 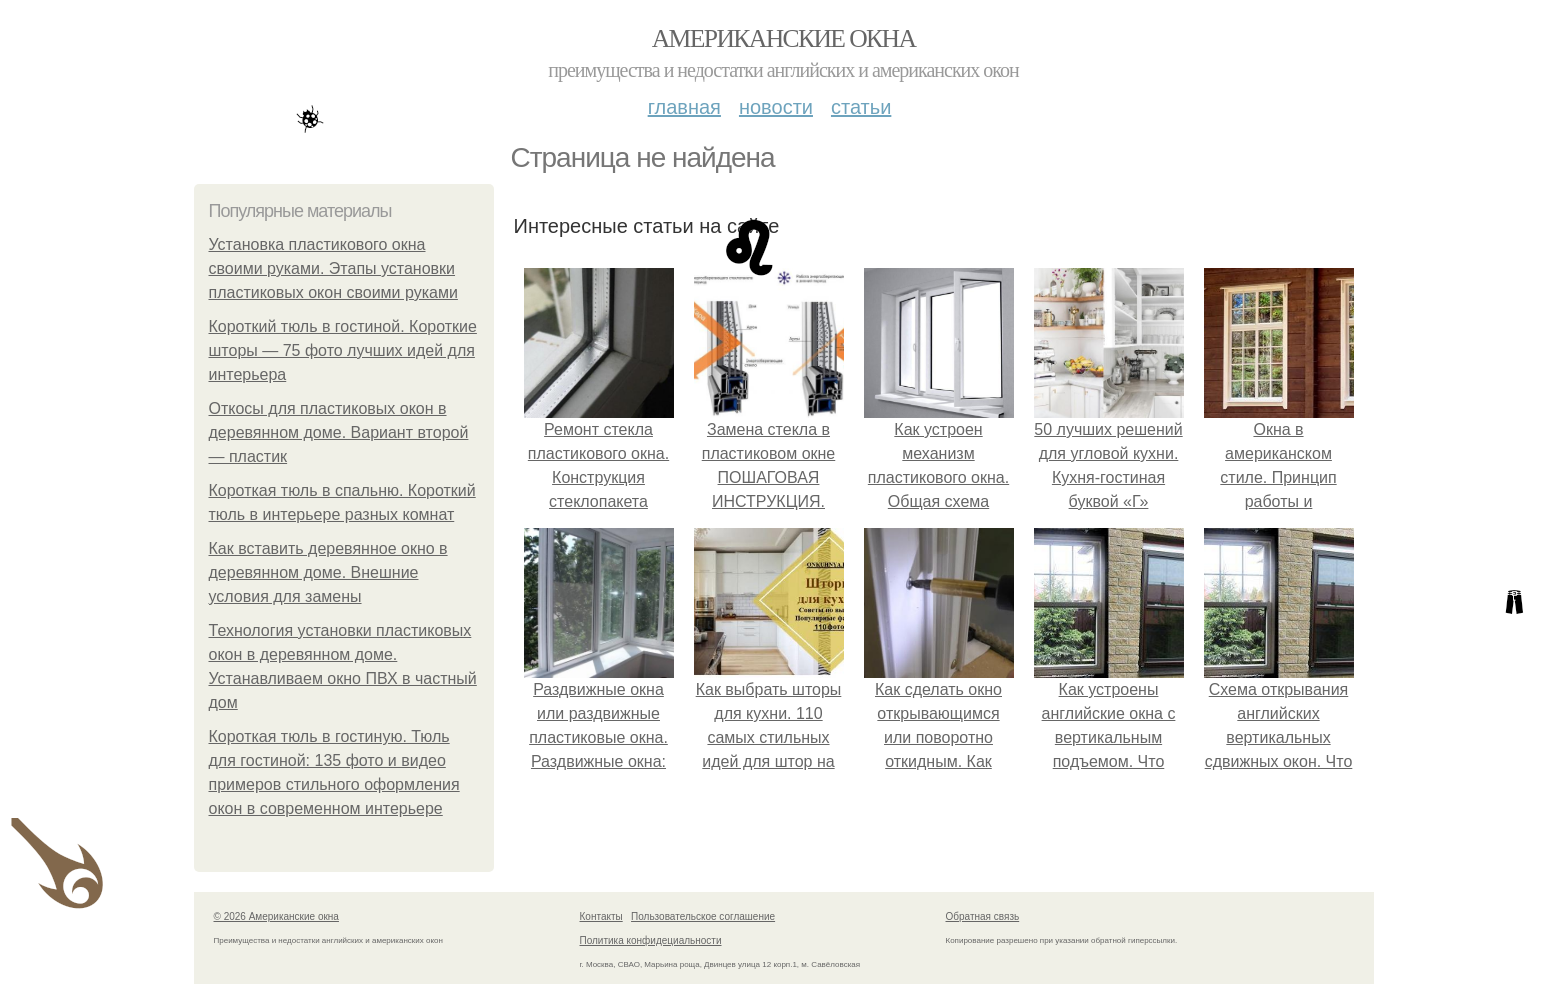 I want to click on report a bug or software issue, so click(x=310, y=119).